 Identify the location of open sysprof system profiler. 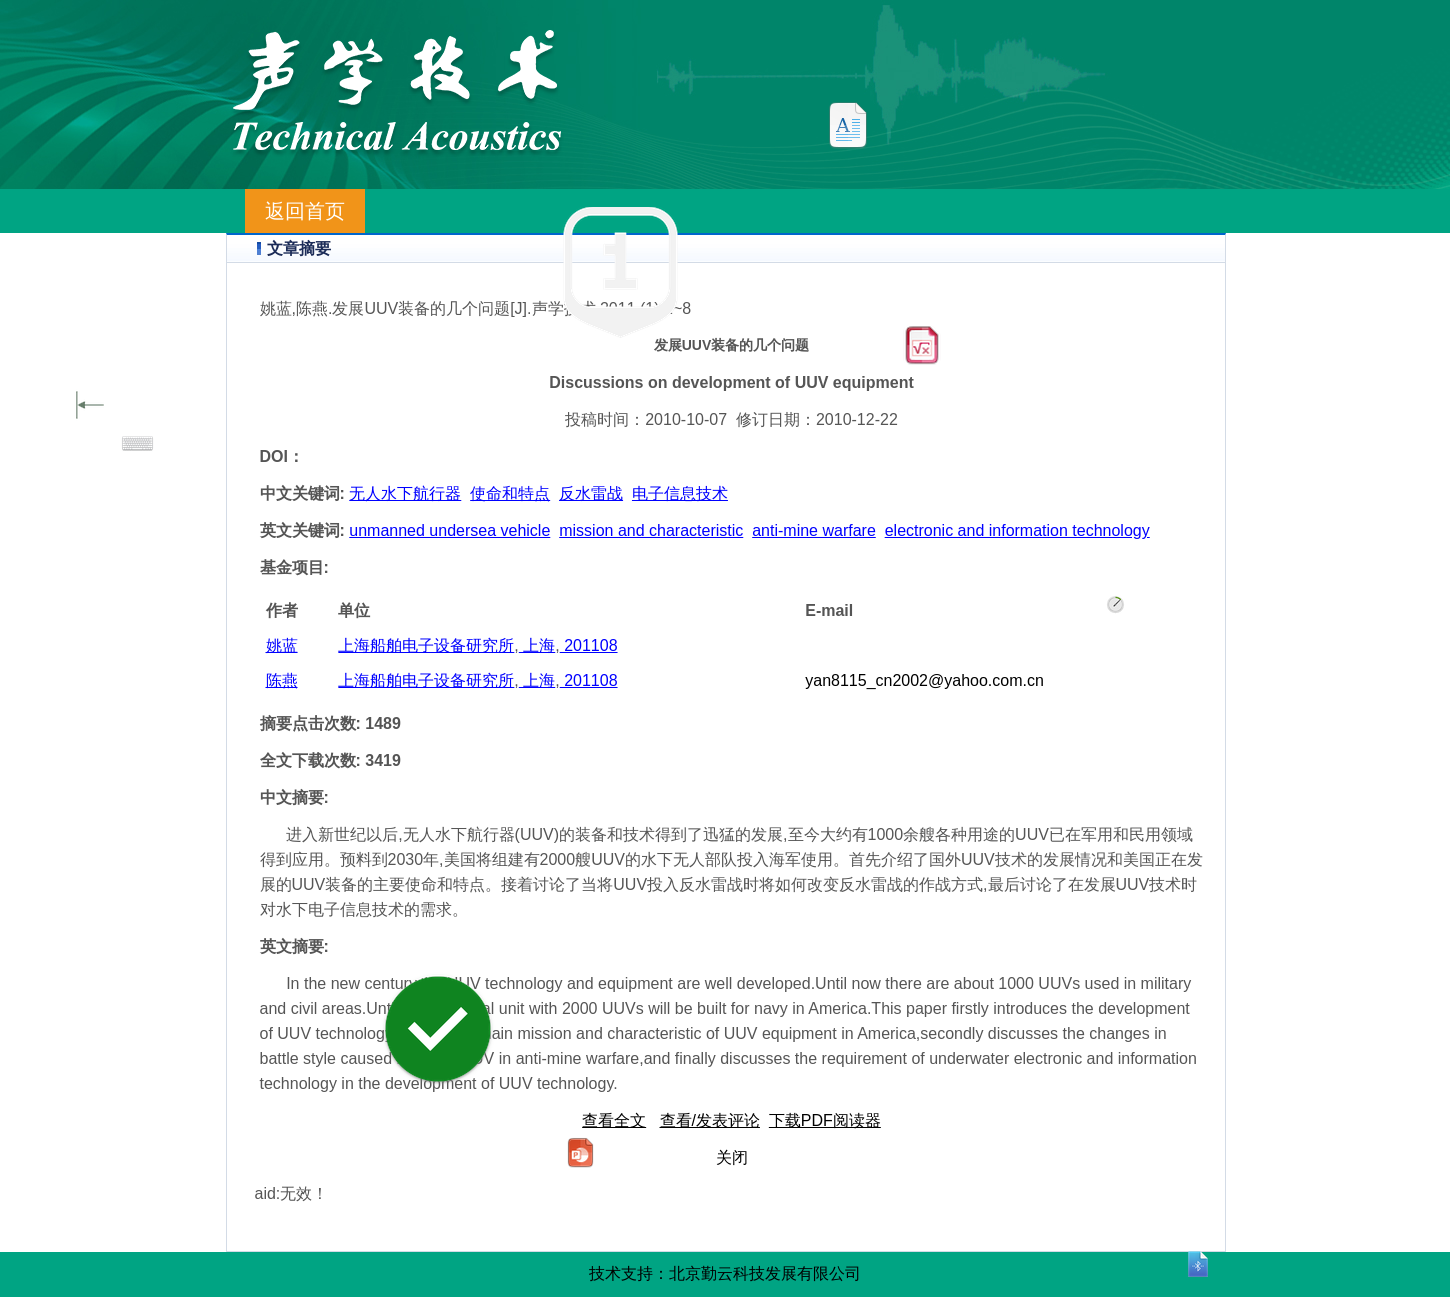
(1115, 604).